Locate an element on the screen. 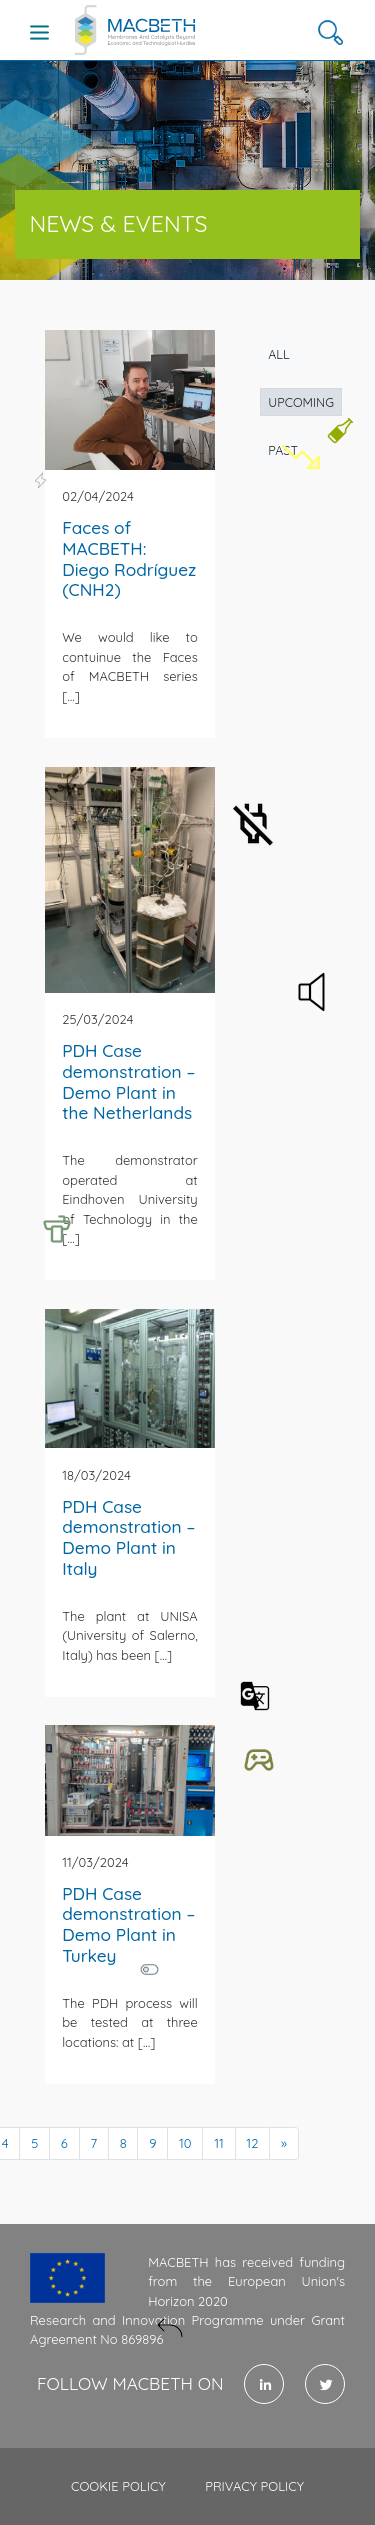 This screenshot has width=375, height=2525. indicates a downward trend or decline in data is located at coordinates (301, 457).